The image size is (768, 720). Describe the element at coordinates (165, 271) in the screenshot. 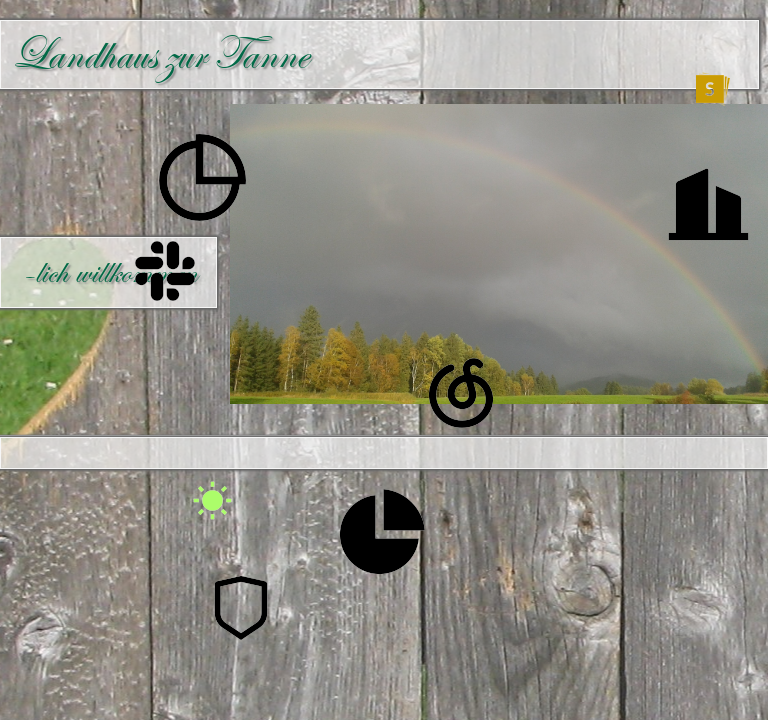

I see `open Slack messaging app` at that location.